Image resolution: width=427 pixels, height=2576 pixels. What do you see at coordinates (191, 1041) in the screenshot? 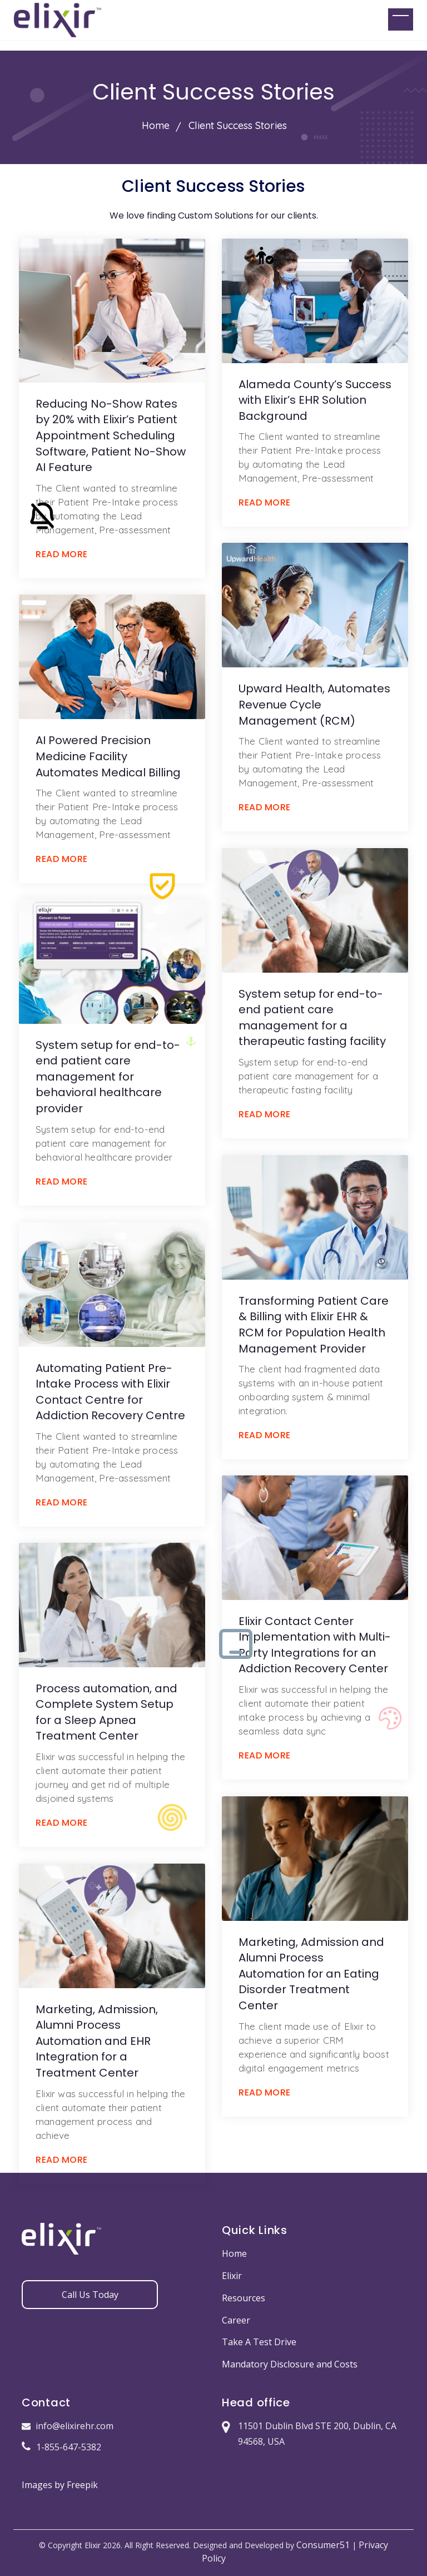
I see `anchor a floating element or panel in place` at bounding box center [191, 1041].